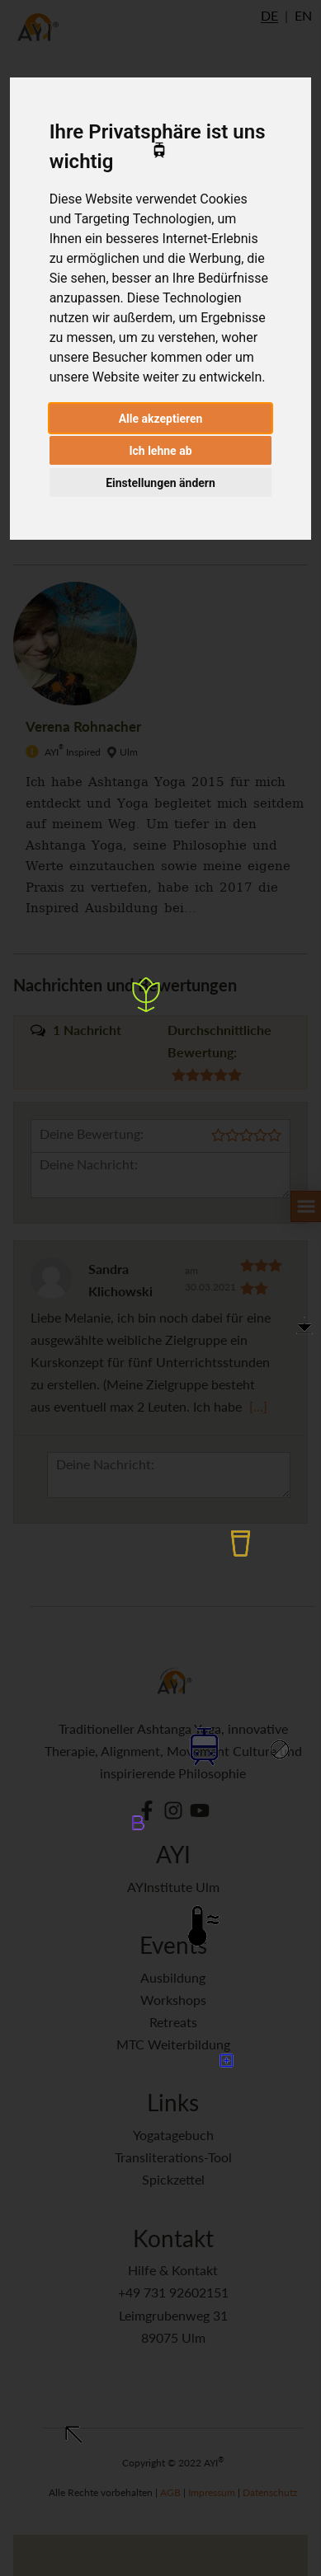 This screenshot has height=2576, width=321. Describe the element at coordinates (280, 1749) in the screenshot. I see `adjust contrast or brightness settings` at that location.